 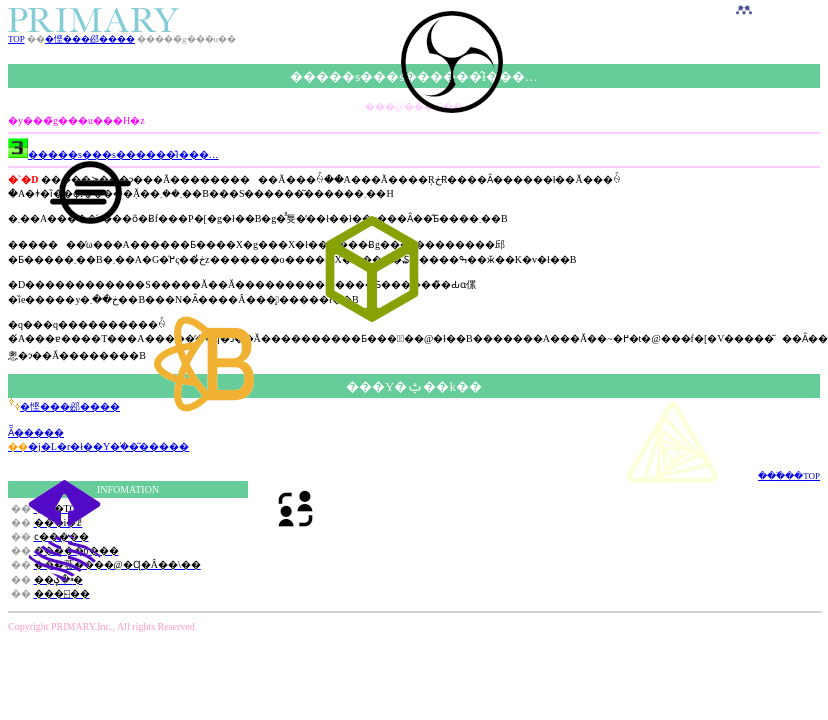 I want to click on open the Affine app, so click(x=672, y=442).